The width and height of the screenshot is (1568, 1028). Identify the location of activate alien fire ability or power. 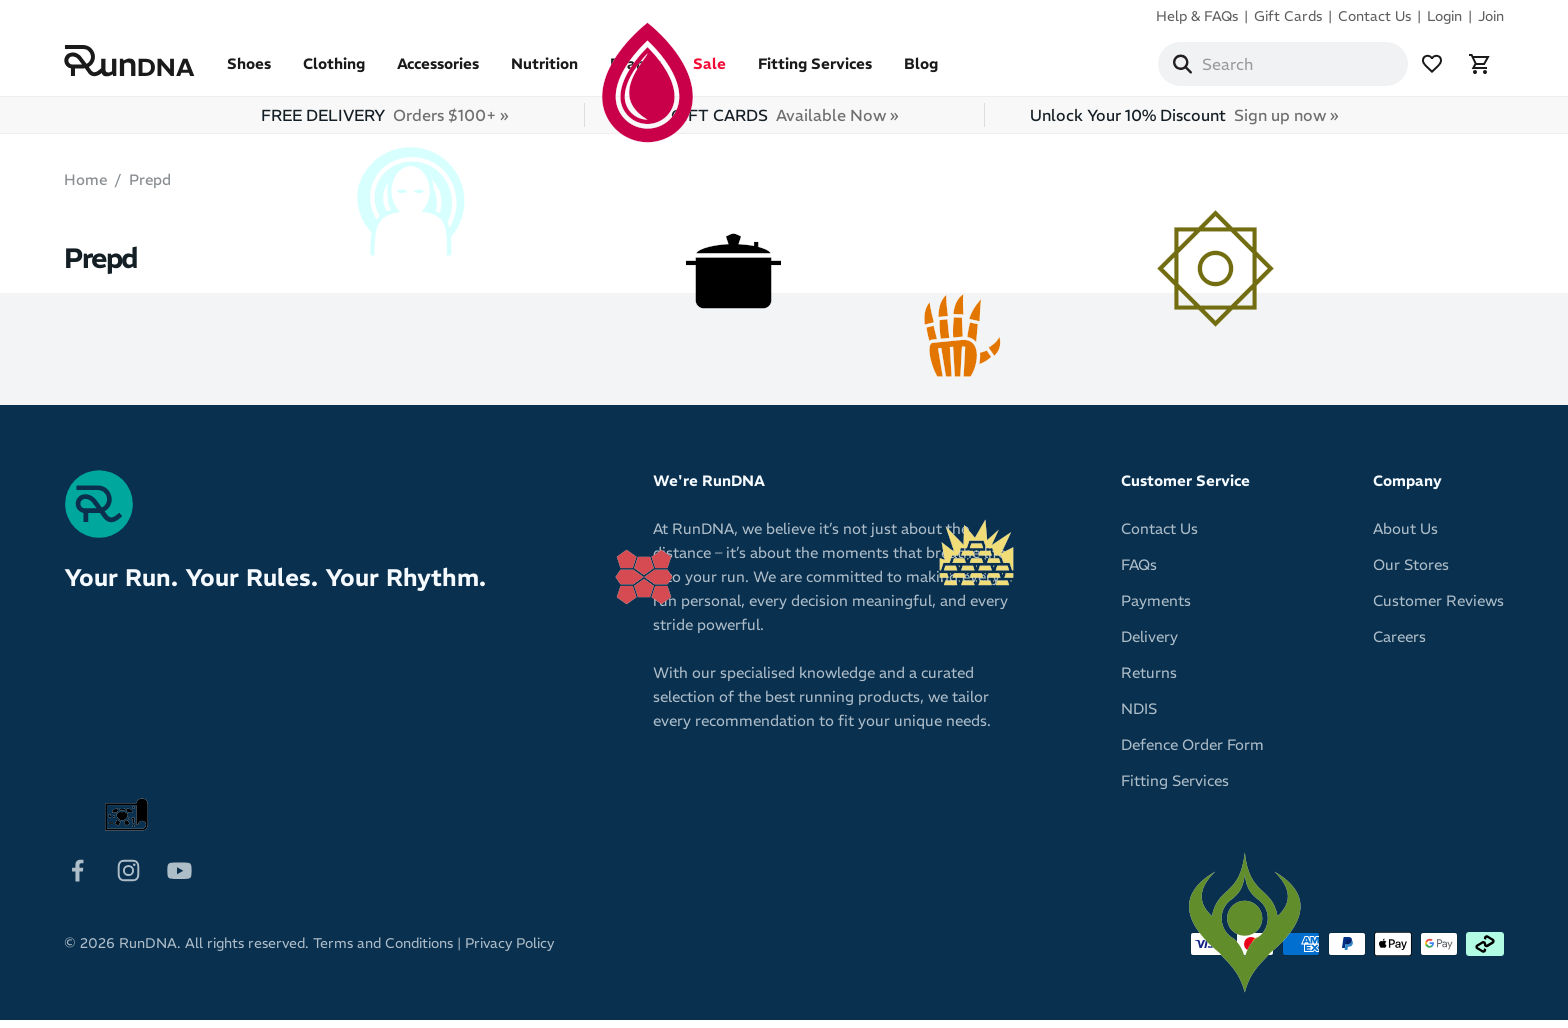
(1243, 922).